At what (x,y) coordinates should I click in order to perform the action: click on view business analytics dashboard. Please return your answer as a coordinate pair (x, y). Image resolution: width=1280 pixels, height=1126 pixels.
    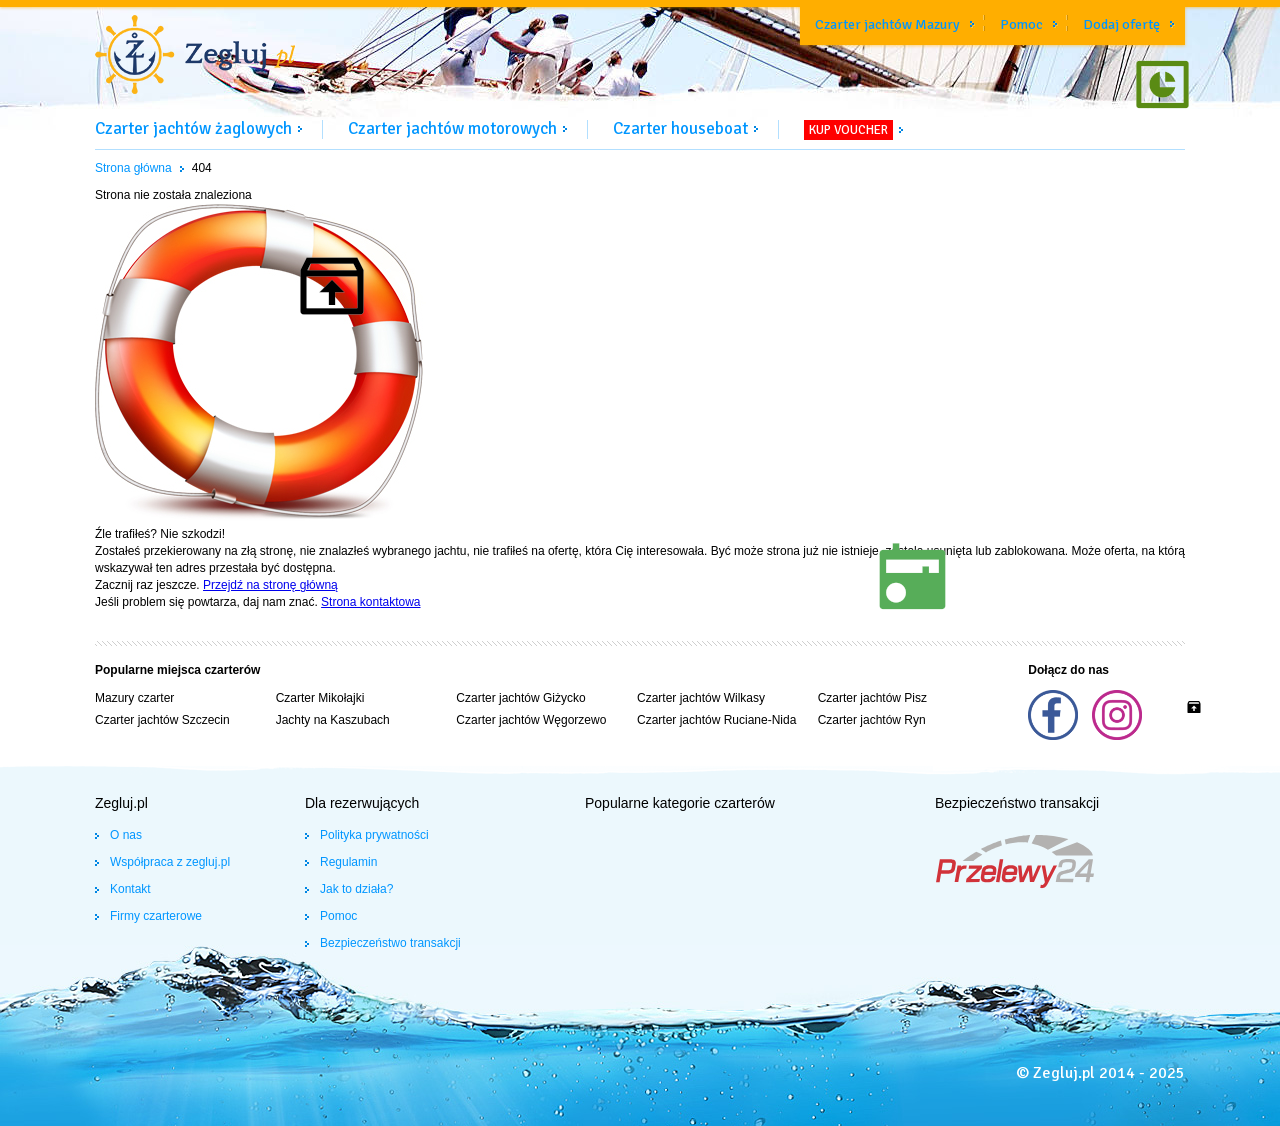
    Looking at the image, I should click on (1162, 84).